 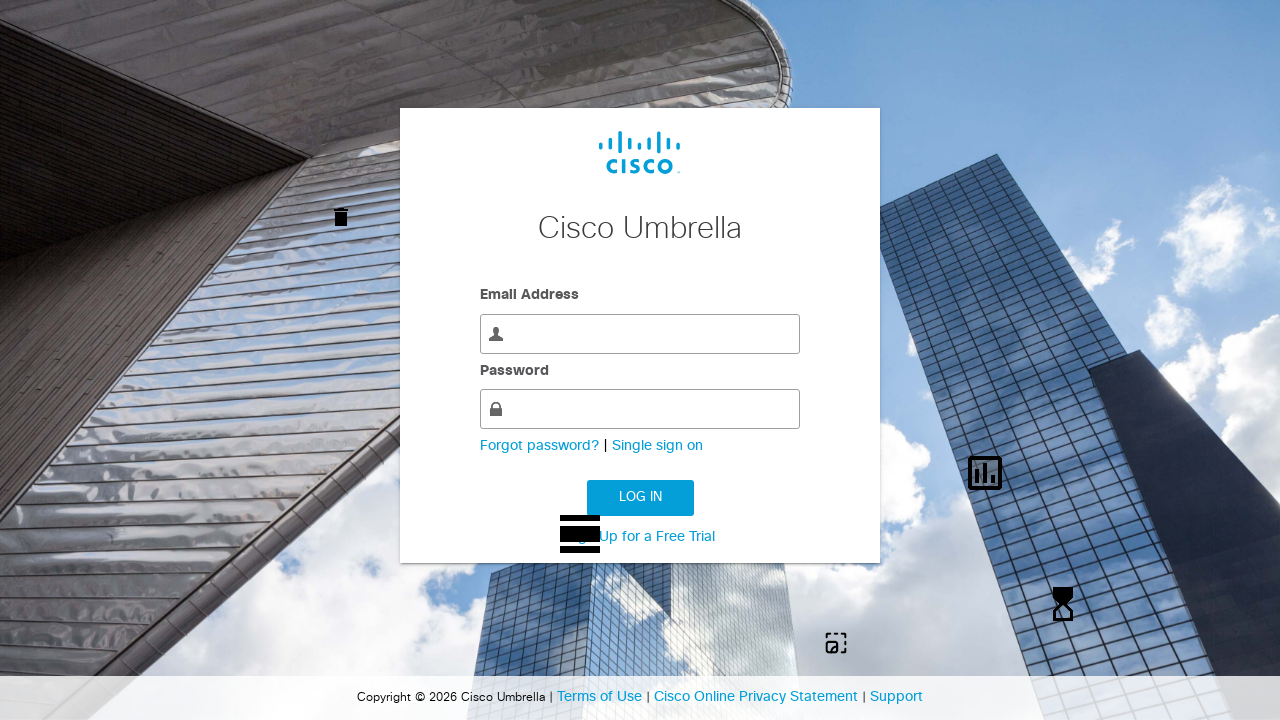 I want to click on indicates time remaining or process in progress, so click(x=1063, y=604).